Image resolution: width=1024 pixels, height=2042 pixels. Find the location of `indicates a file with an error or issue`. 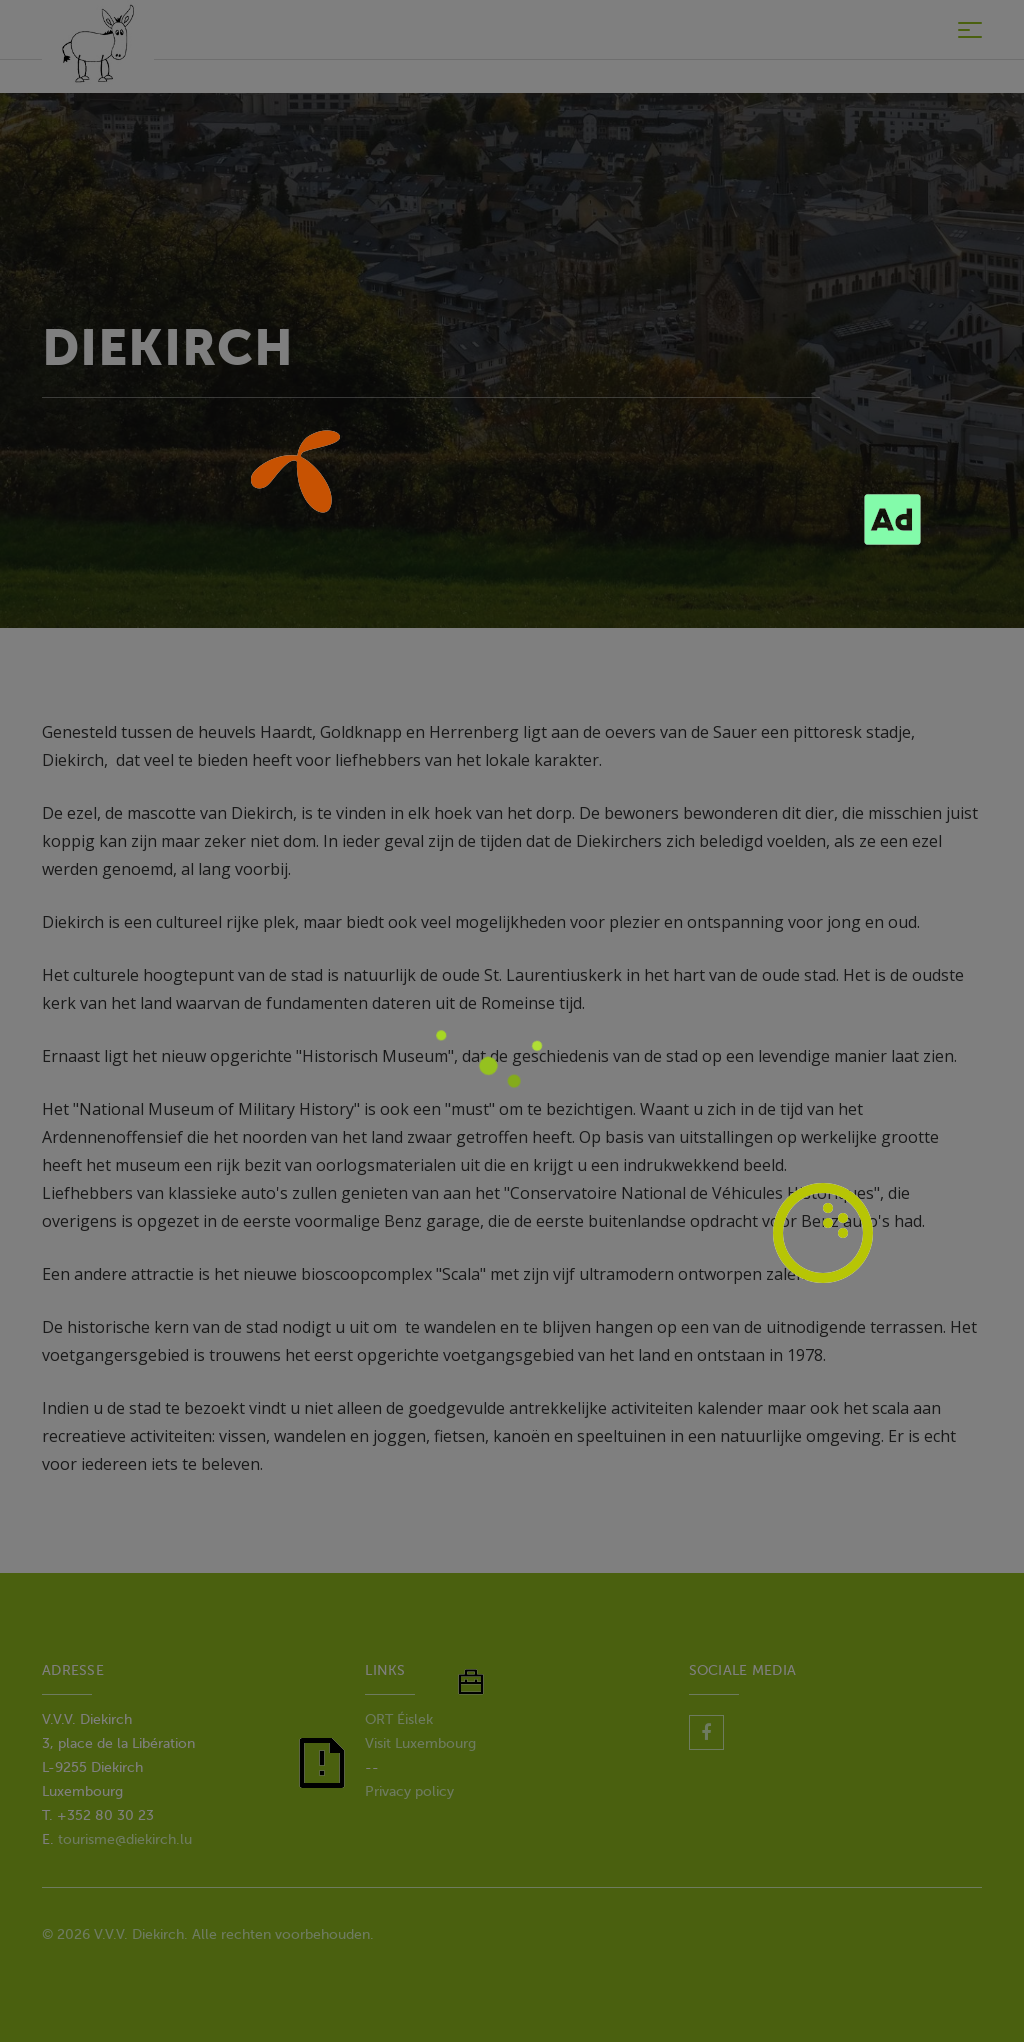

indicates a file with an error or issue is located at coordinates (322, 1763).